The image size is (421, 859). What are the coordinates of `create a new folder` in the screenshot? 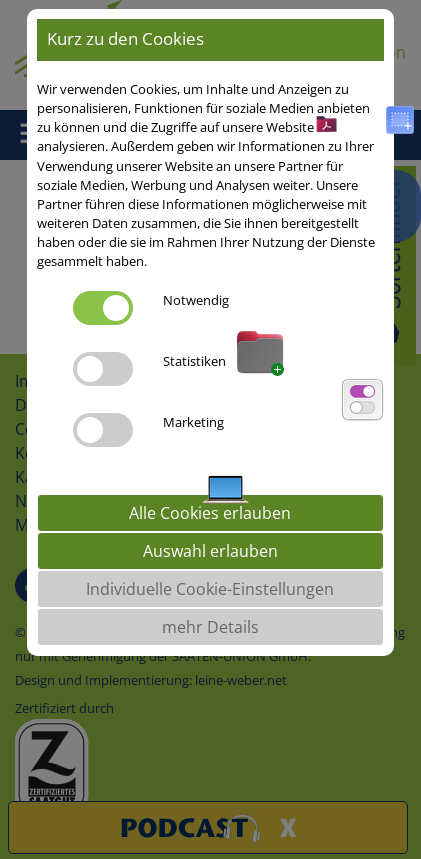 It's located at (260, 352).